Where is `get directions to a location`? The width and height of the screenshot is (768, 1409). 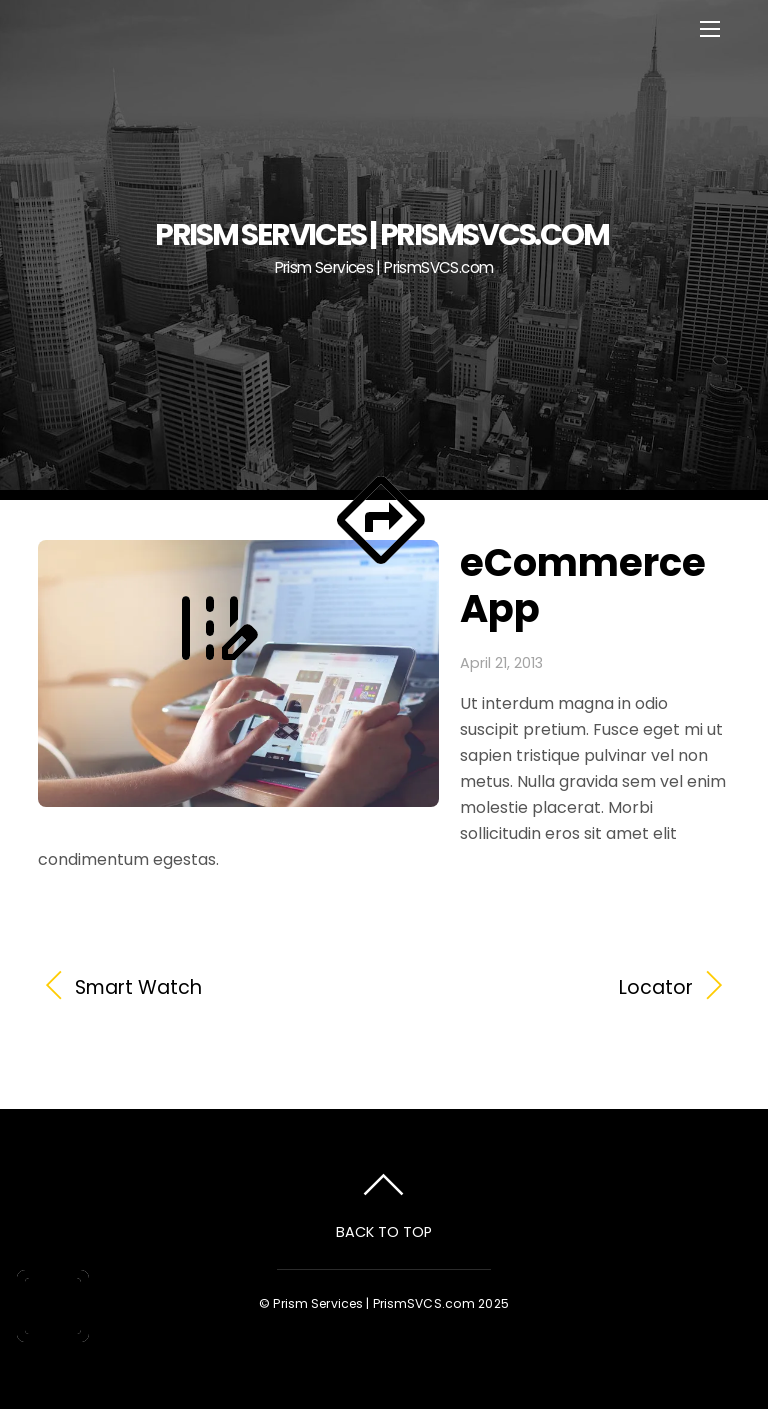 get directions to a location is located at coordinates (381, 520).